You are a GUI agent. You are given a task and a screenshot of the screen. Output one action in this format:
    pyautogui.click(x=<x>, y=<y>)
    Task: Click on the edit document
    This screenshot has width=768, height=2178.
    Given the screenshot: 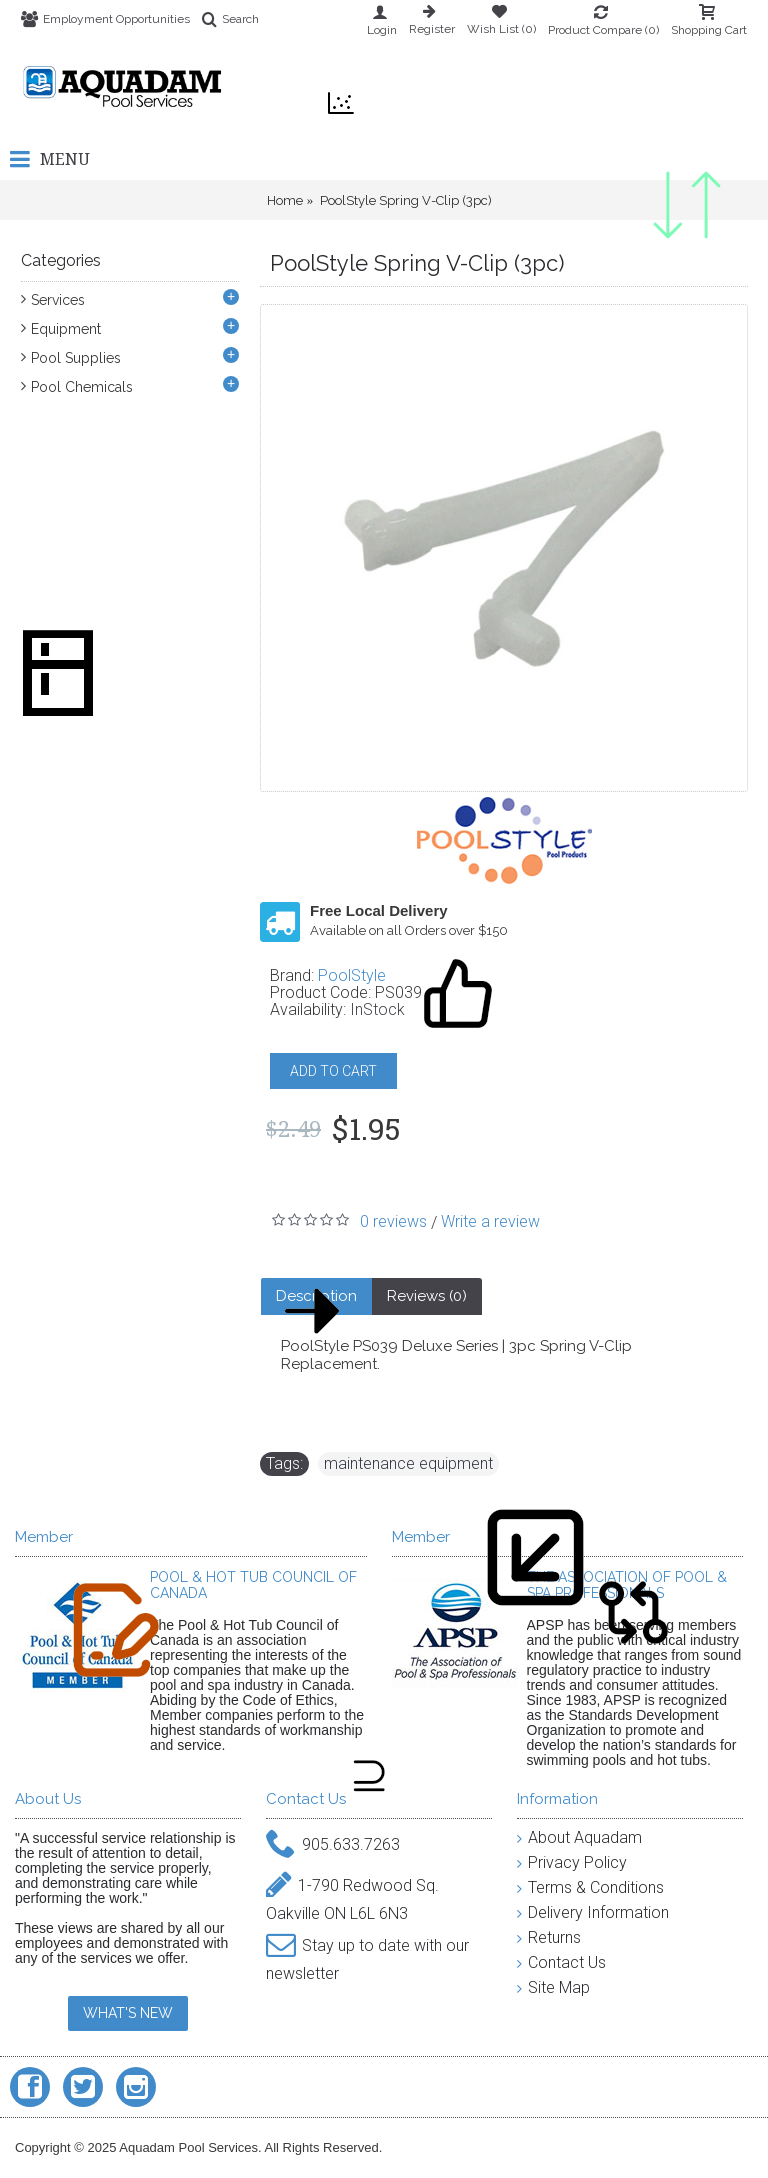 What is the action you would take?
    pyautogui.click(x=112, y=1630)
    